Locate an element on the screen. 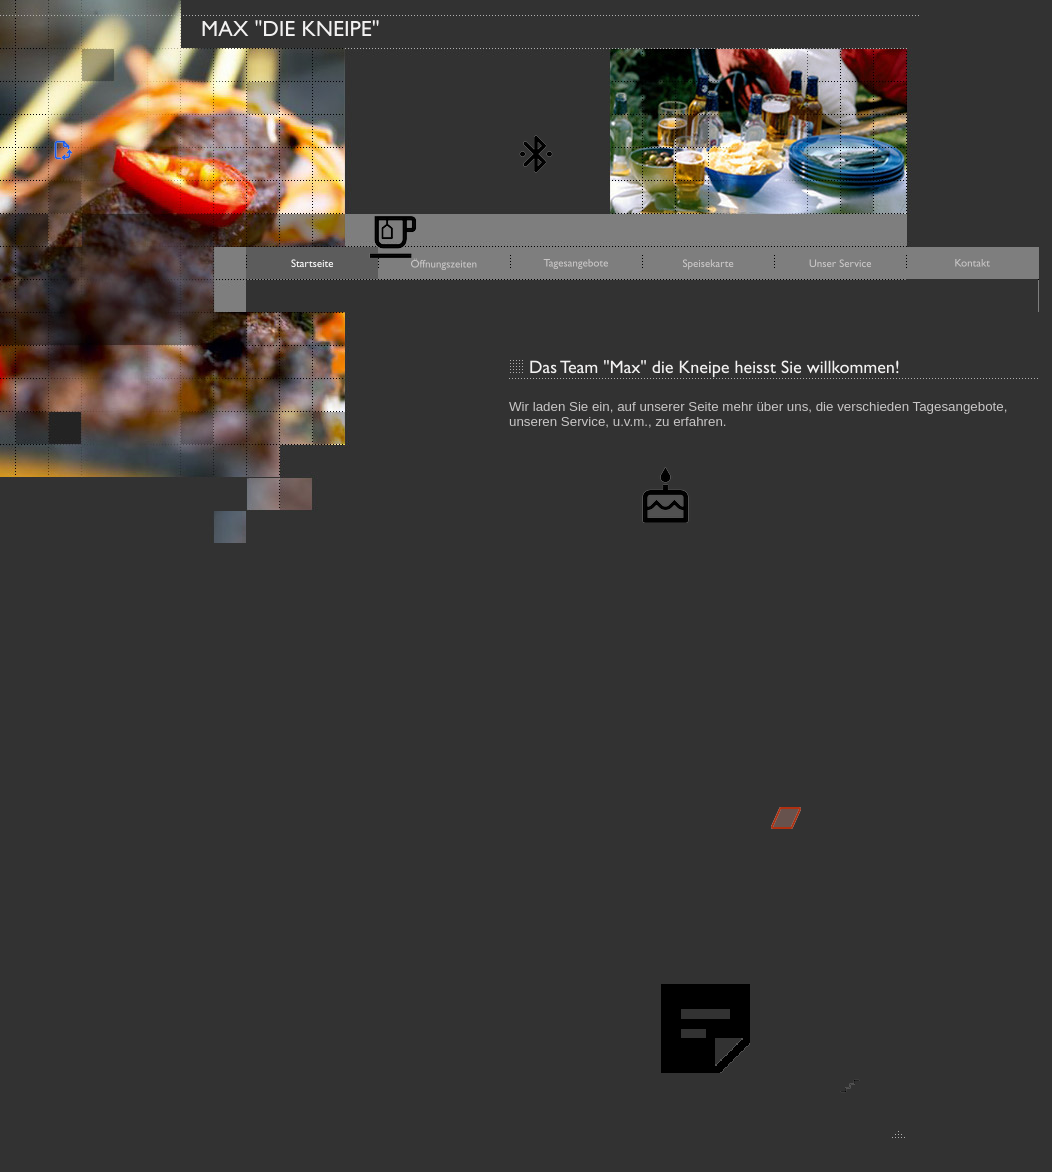  view birthday or celebration events is located at coordinates (665, 497).